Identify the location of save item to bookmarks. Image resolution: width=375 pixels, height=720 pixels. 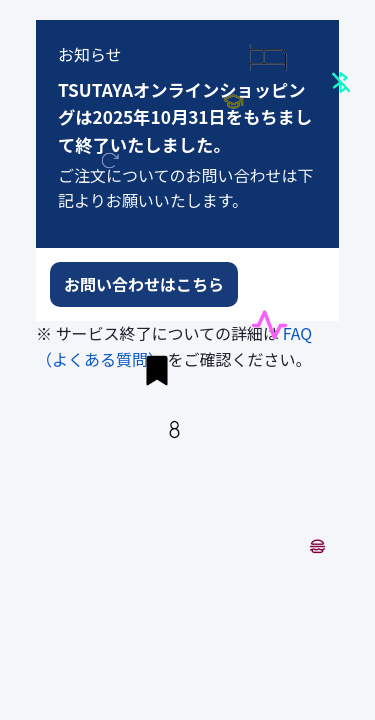
(157, 370).